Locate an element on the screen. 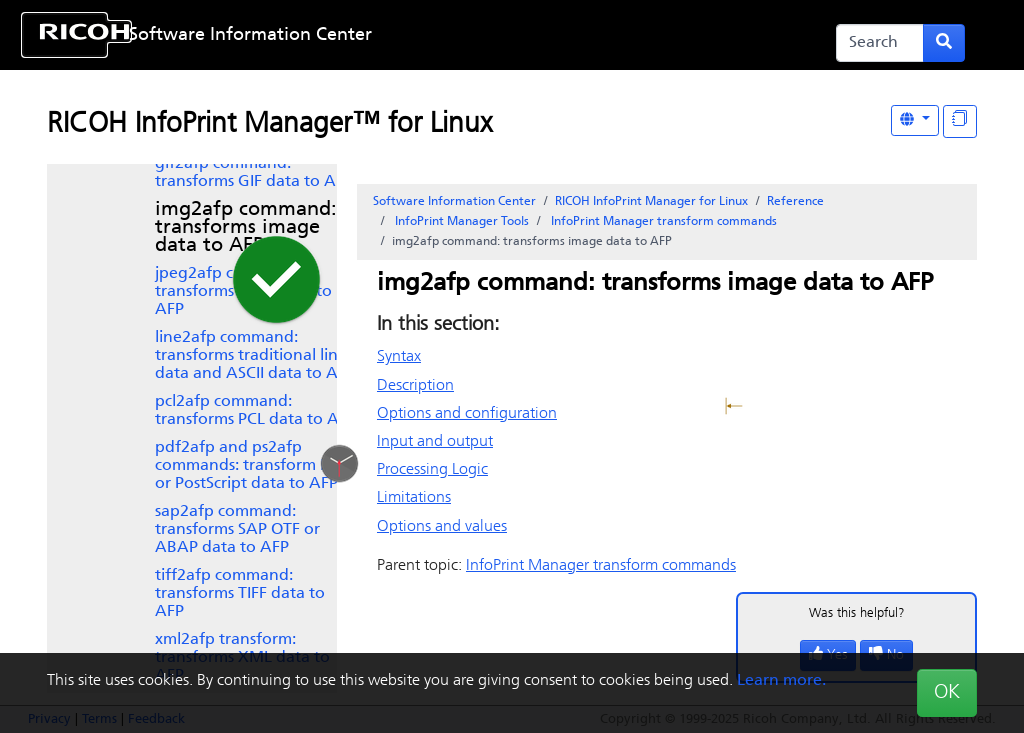 Image resolution: width=1024 pixels, height=733 pixels. confirm or approve an action is located at coordinates (276, 279).